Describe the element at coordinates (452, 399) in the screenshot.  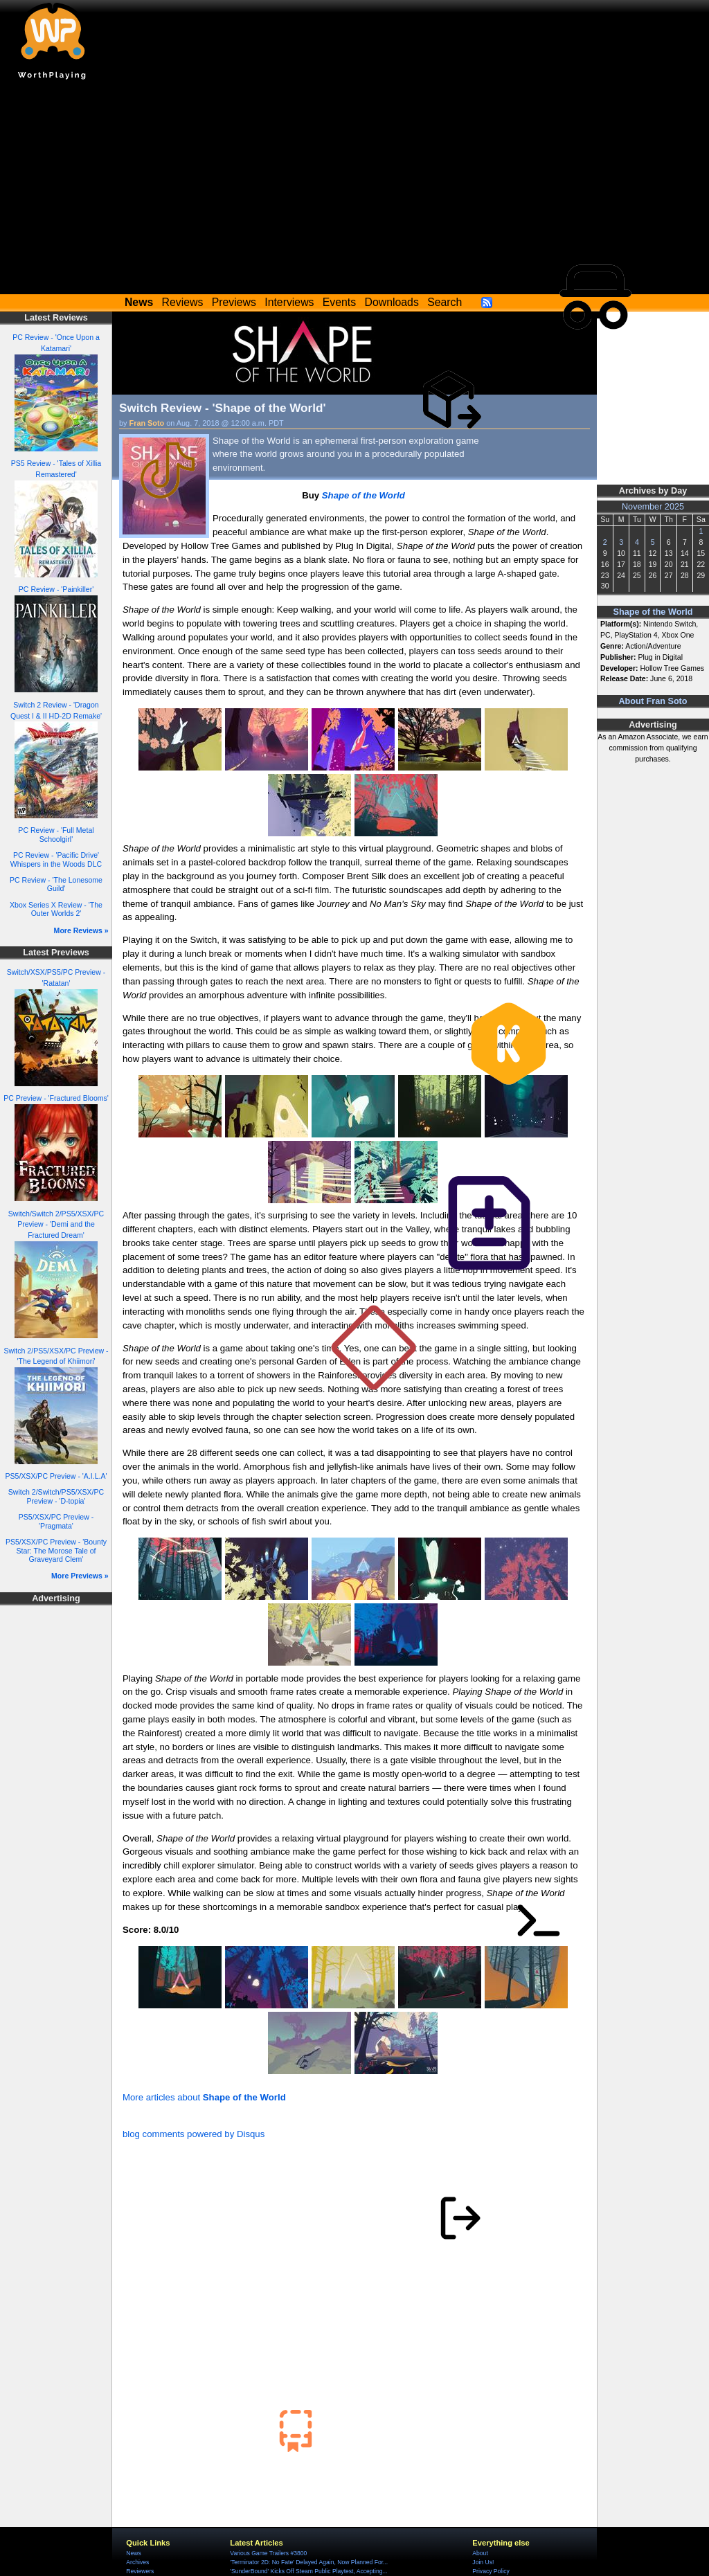
I see `view packages that depend on this repository` at that location.